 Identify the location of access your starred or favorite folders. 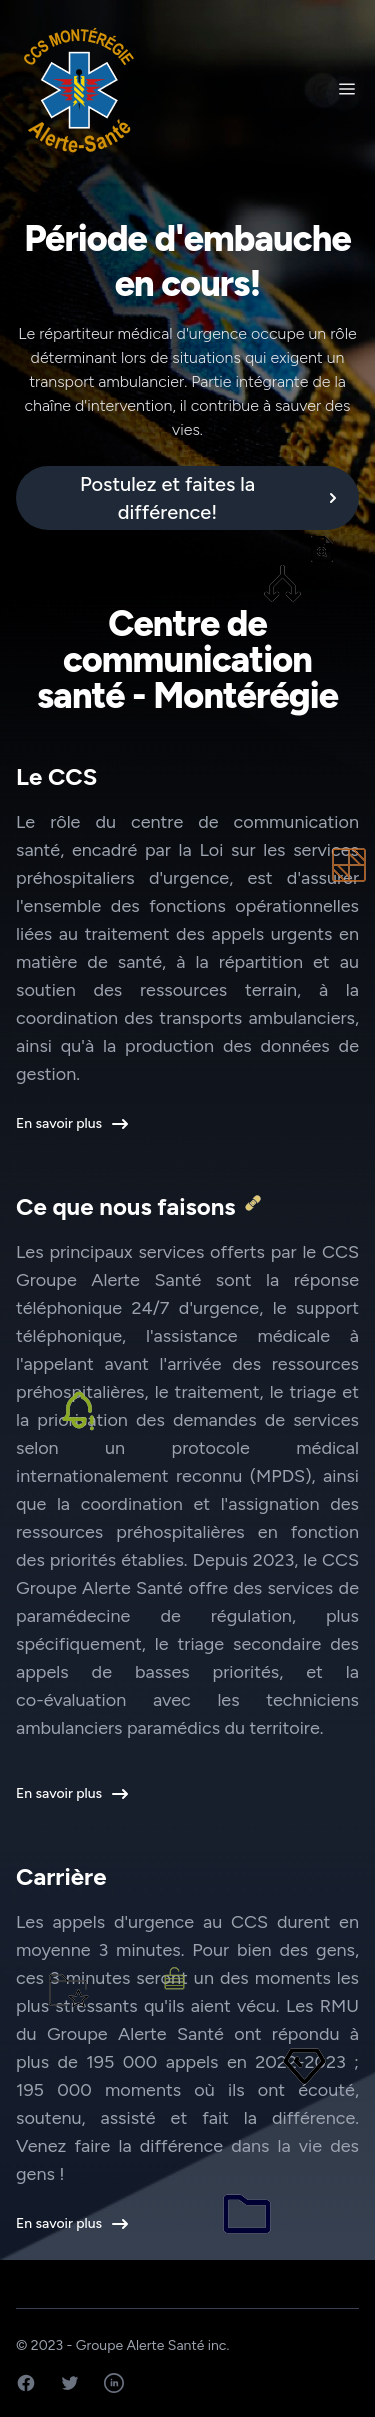
(68, 1990).